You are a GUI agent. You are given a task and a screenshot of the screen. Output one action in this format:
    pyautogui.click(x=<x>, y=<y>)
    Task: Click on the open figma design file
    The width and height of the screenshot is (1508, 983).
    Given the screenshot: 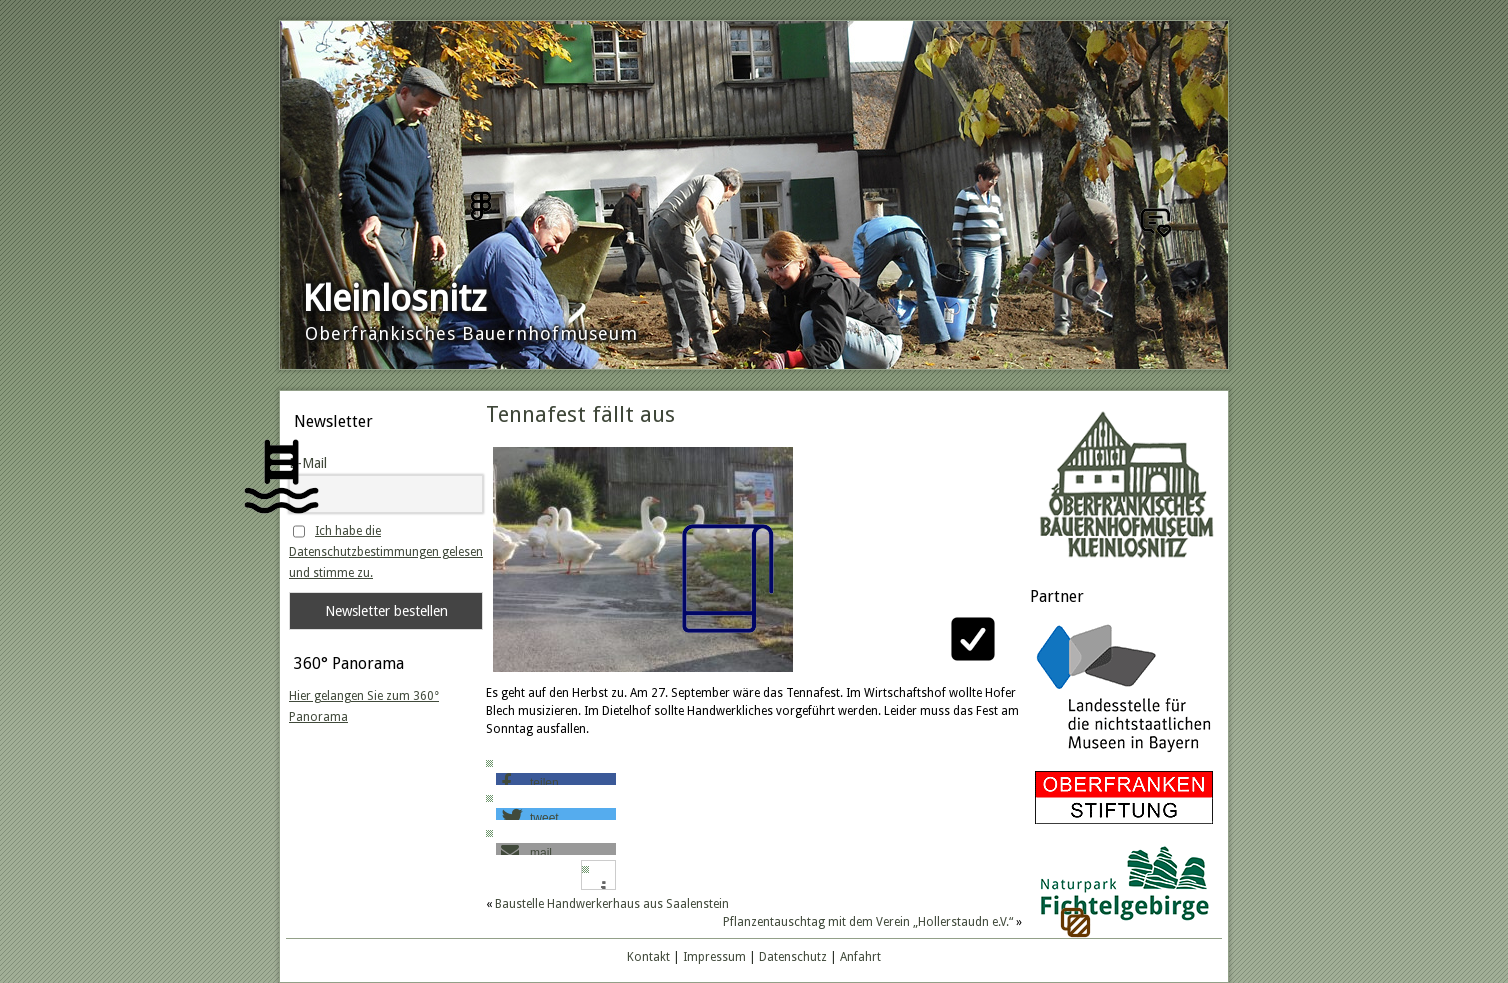 What is the action you would take?
    pyautogui.click(x=480, y=205)
    